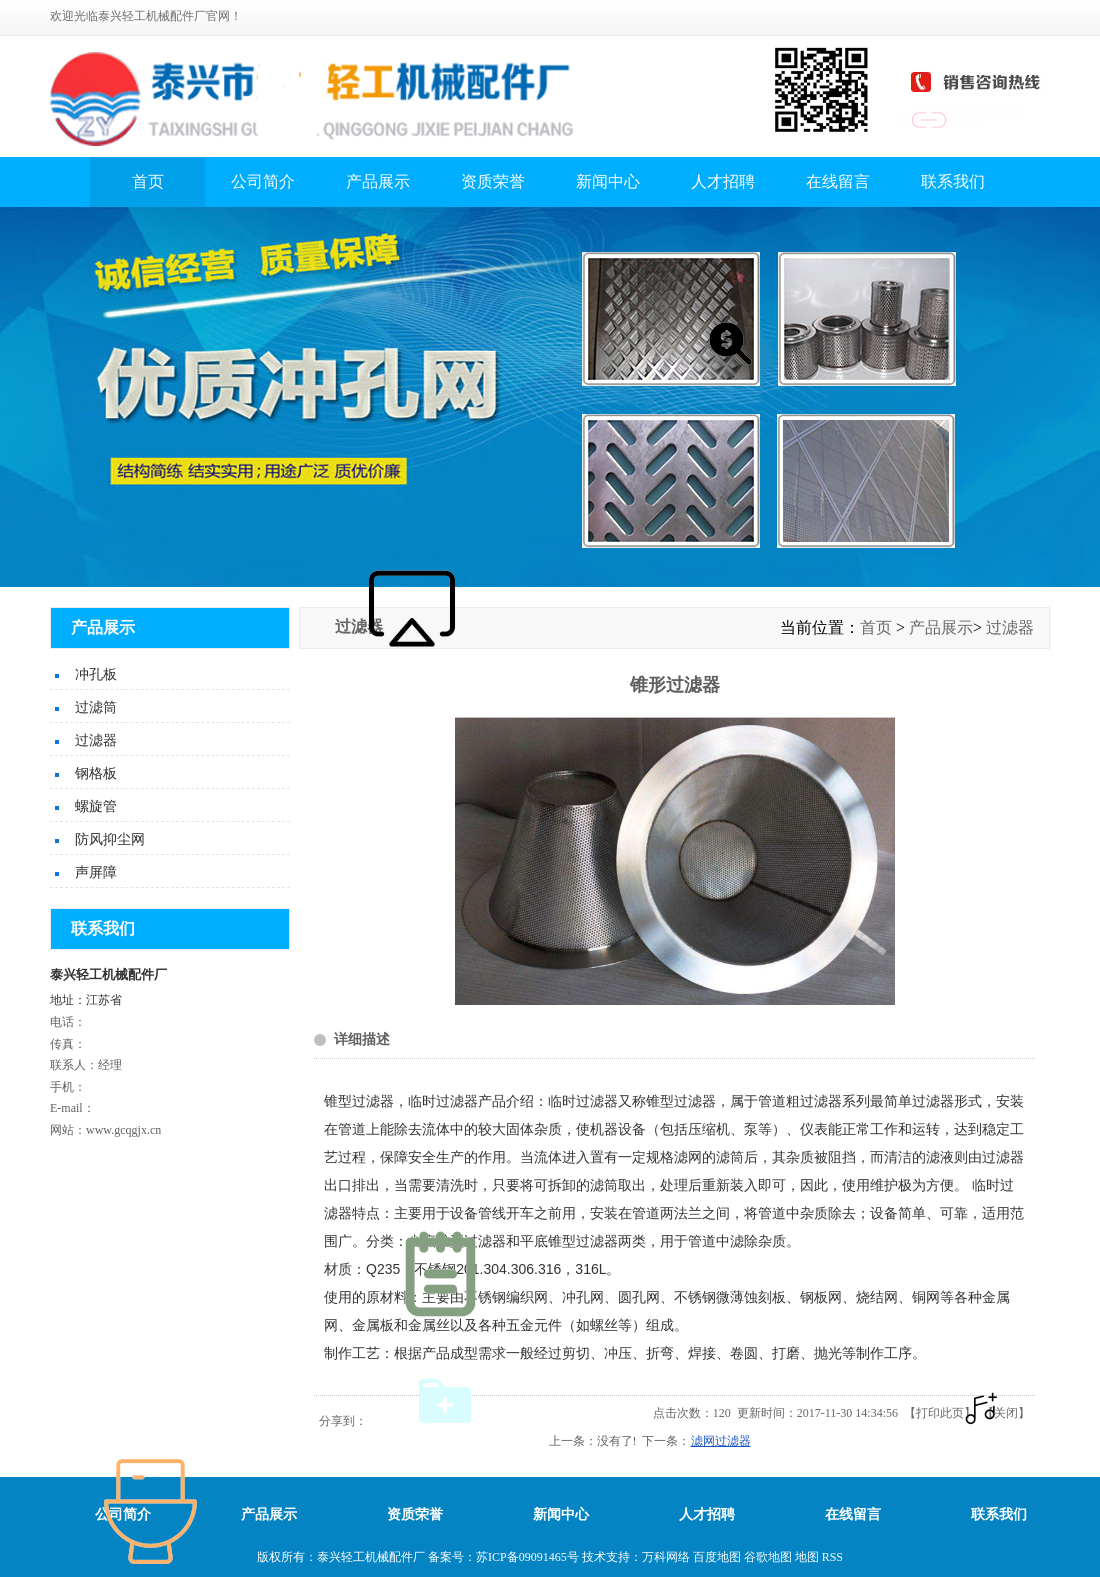 Image resolution: width=1100 pixels, height=1577 pixels. What do you see at coordinates (730, 343) in the screenshot?
I see `search for pricing or cost information` at bounding box center [730, 343].